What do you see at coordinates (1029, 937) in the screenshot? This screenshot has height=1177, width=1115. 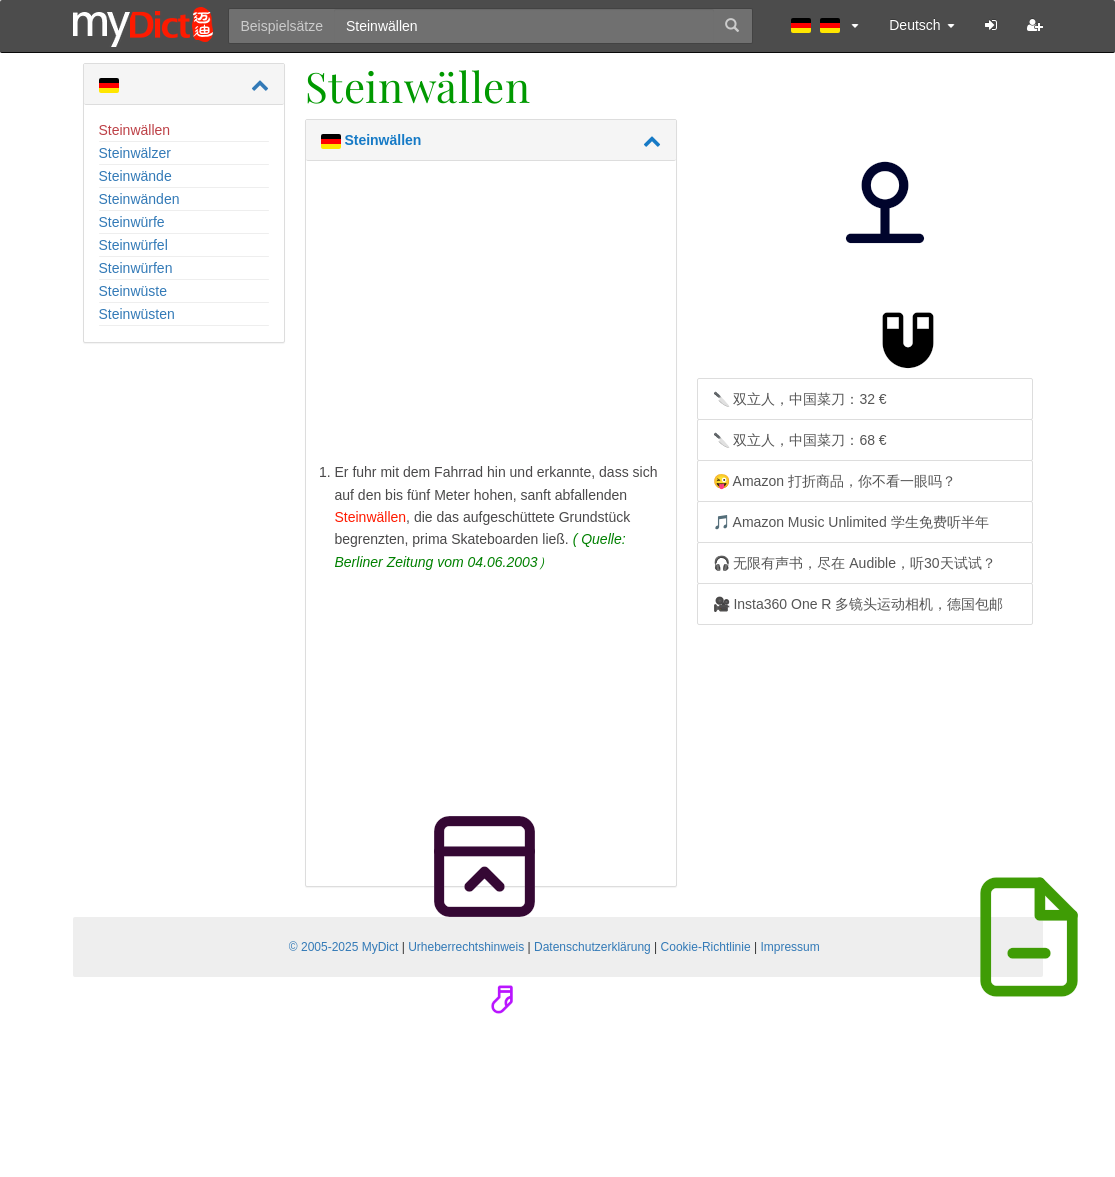 I see `remove content from a file` at bounding box center [1029, 937].